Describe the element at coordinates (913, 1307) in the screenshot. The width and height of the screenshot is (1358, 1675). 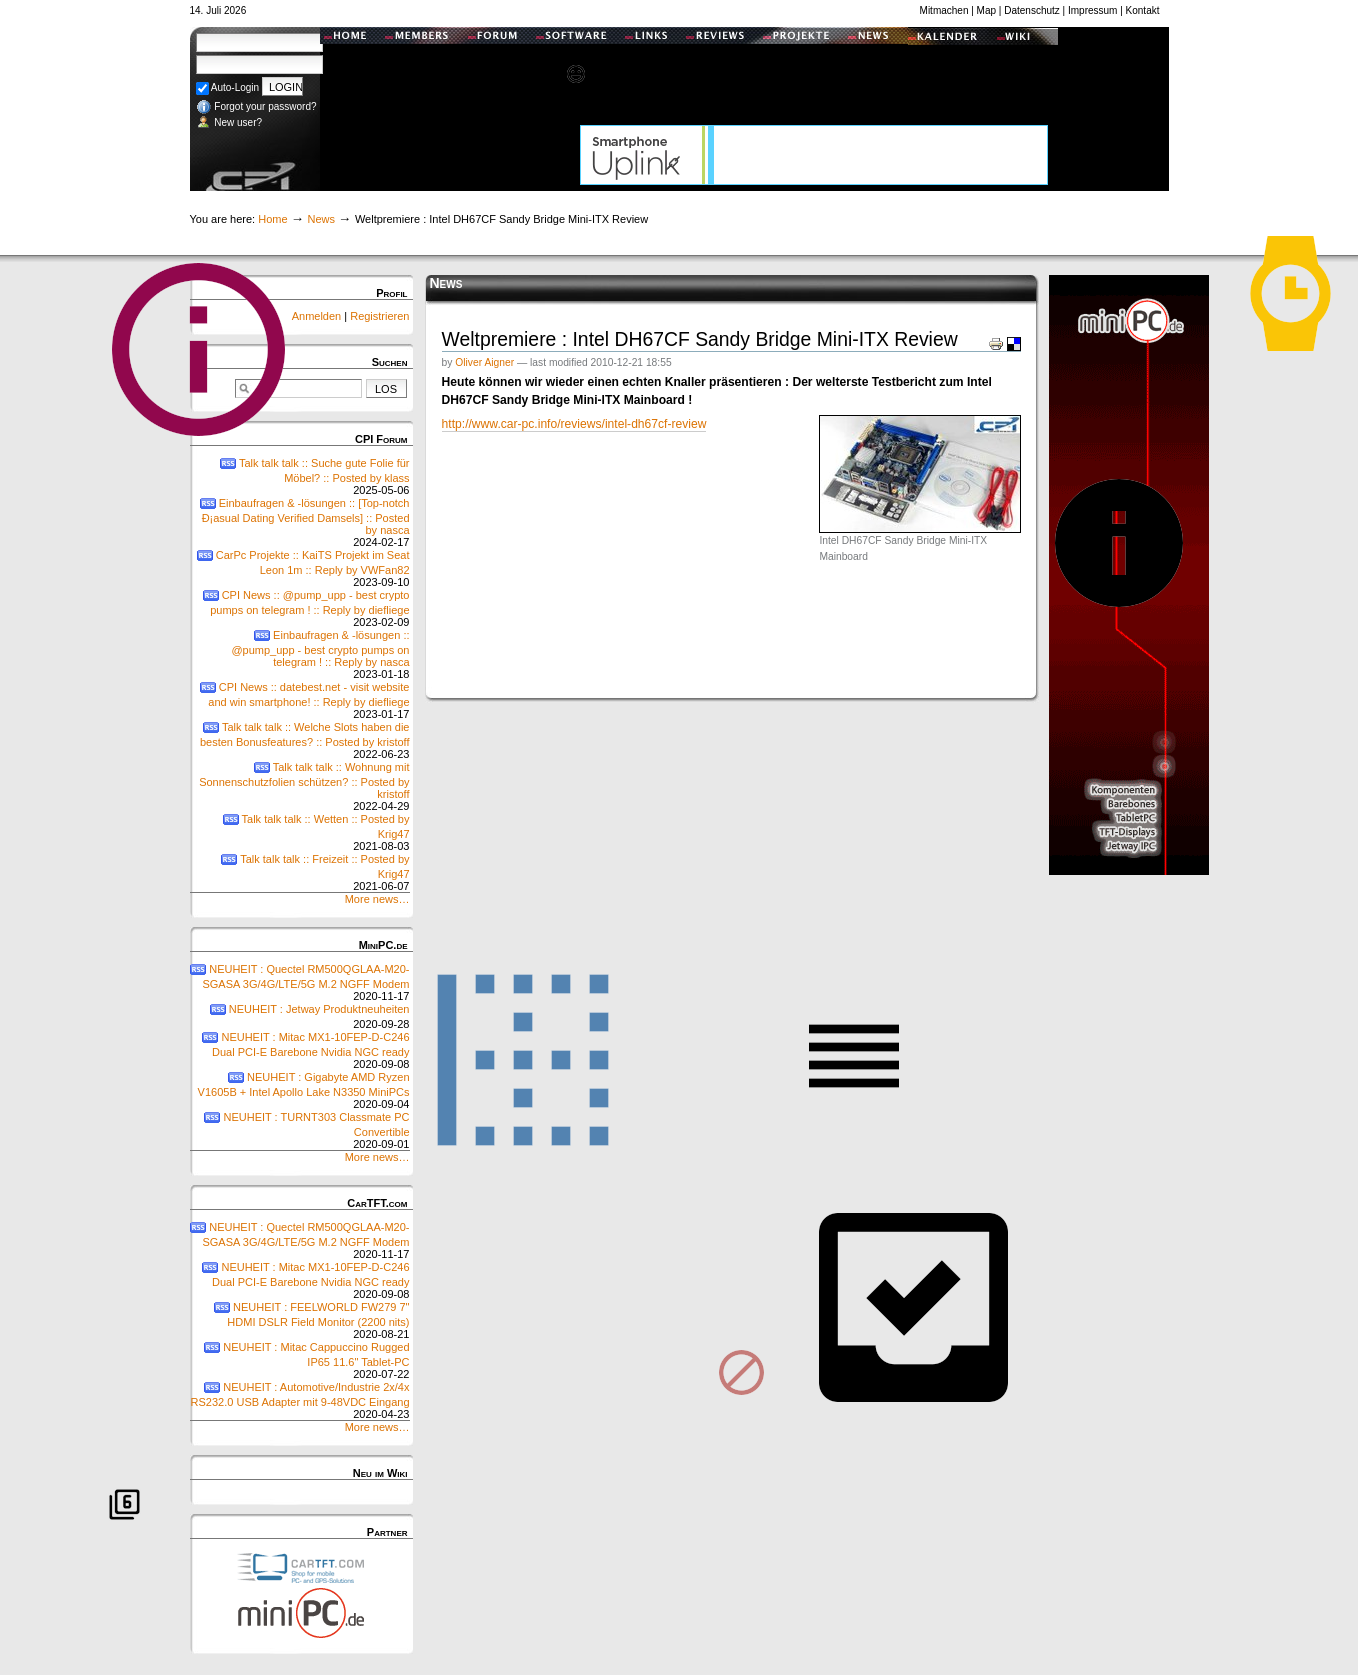
I see `mark all inbox messages as read` at that location.